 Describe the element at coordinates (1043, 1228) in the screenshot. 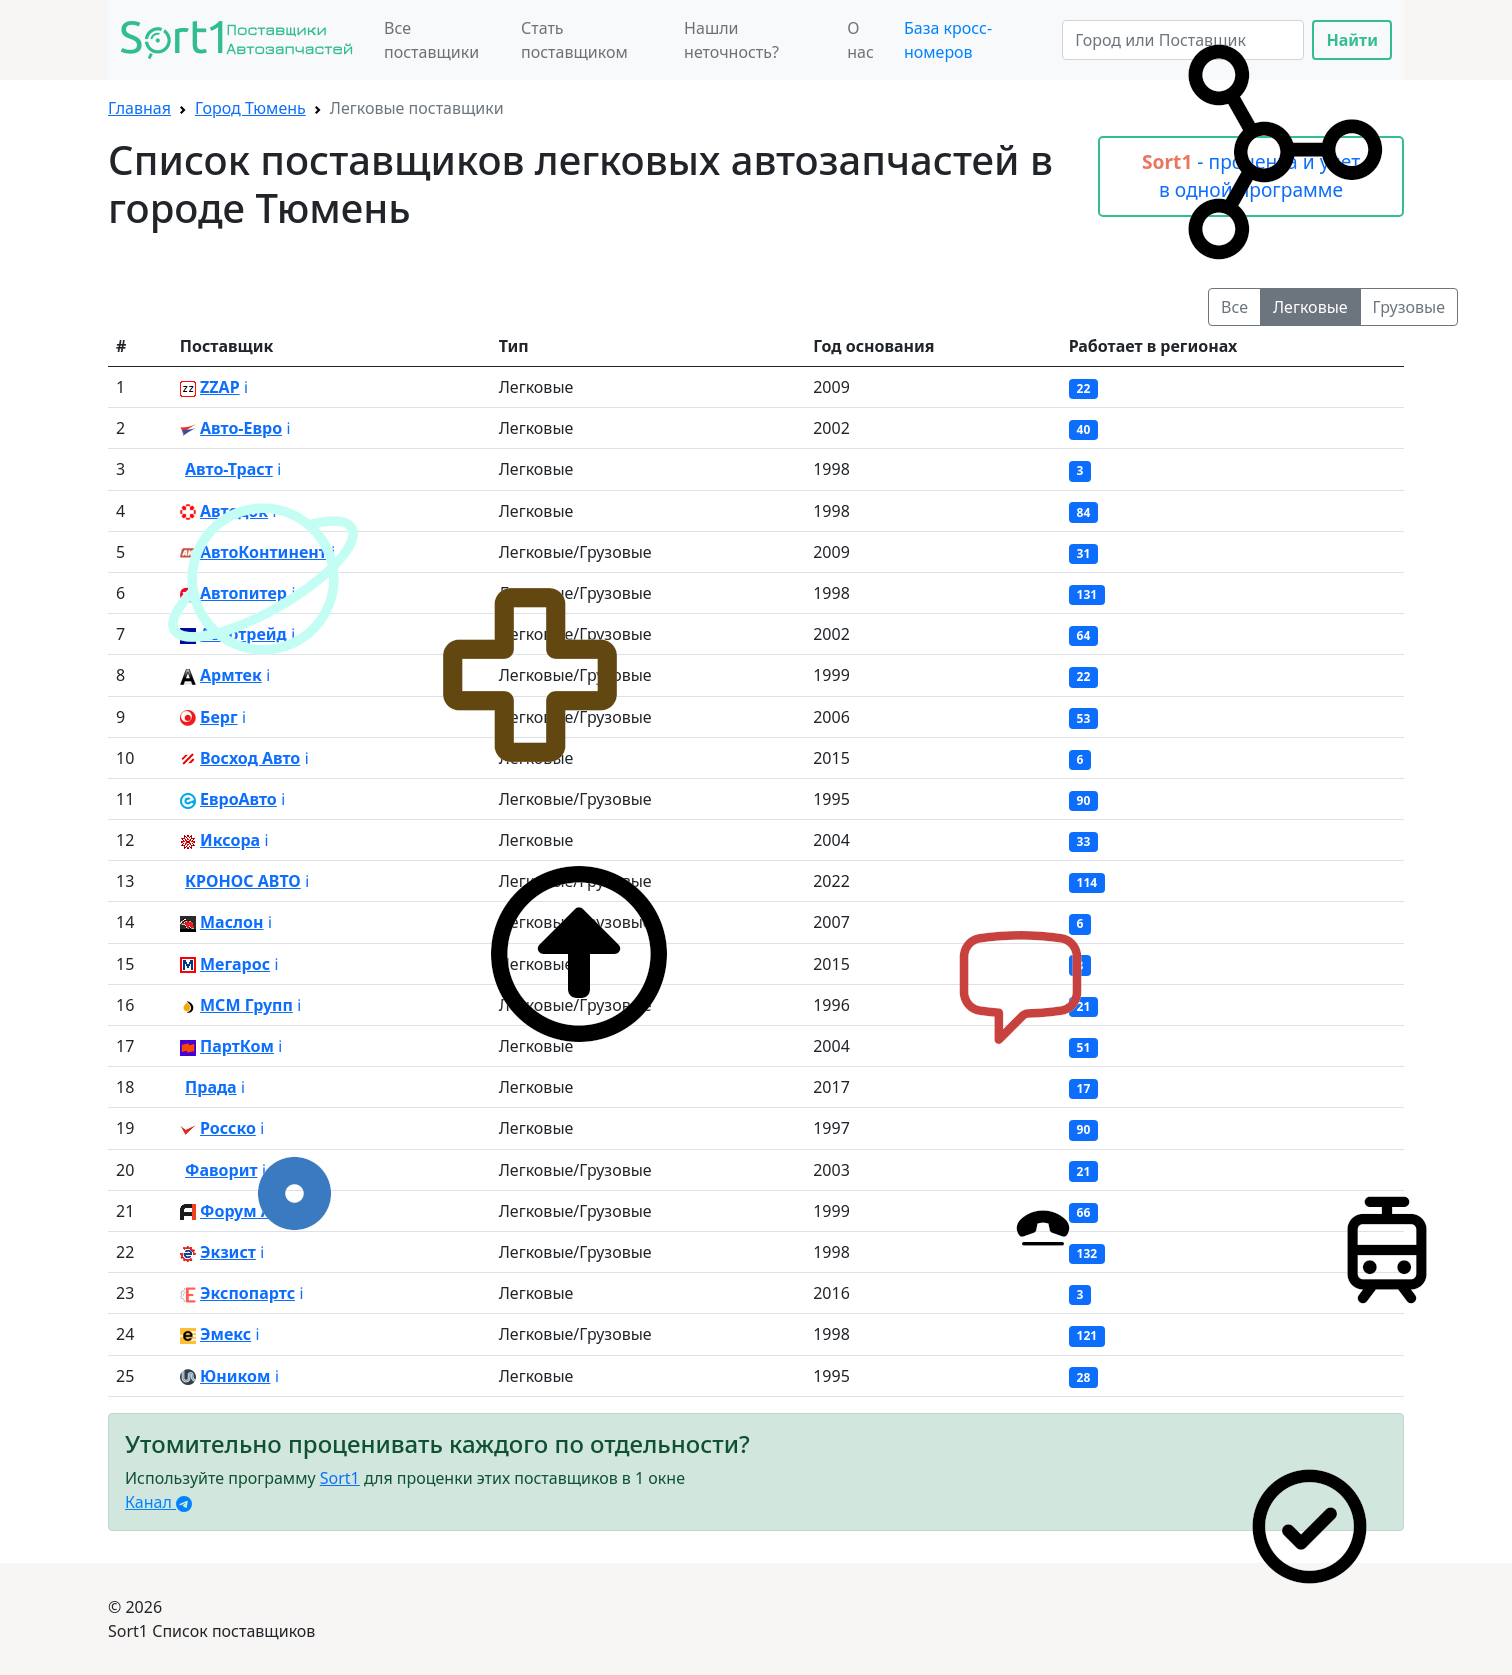

I see `end the current phone call` at that location.